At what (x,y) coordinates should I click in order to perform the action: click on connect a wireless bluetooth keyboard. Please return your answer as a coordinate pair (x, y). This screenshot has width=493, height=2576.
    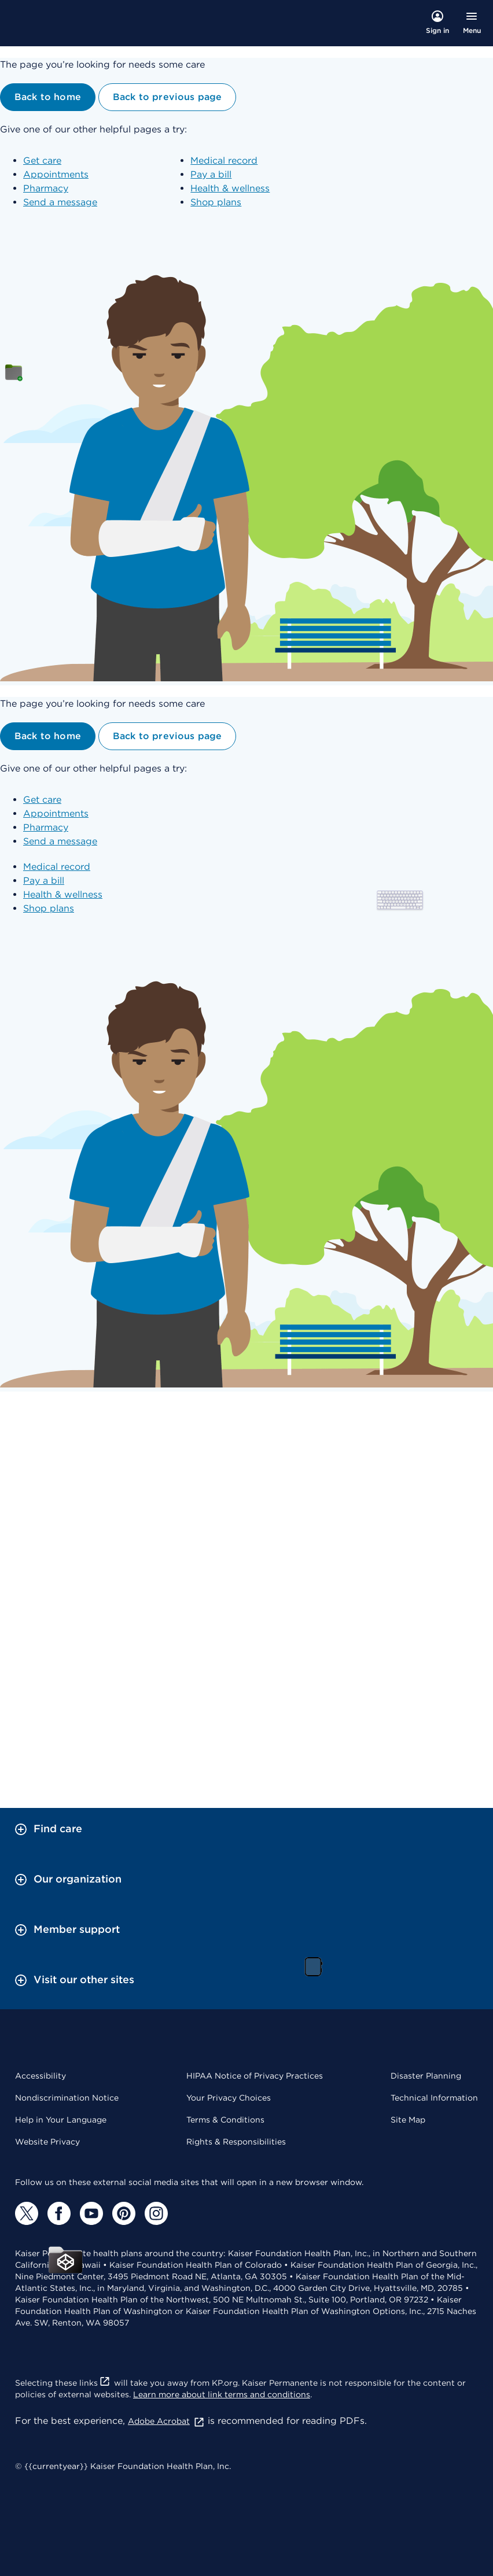
    Looking at the image, I should click on (400, 900).